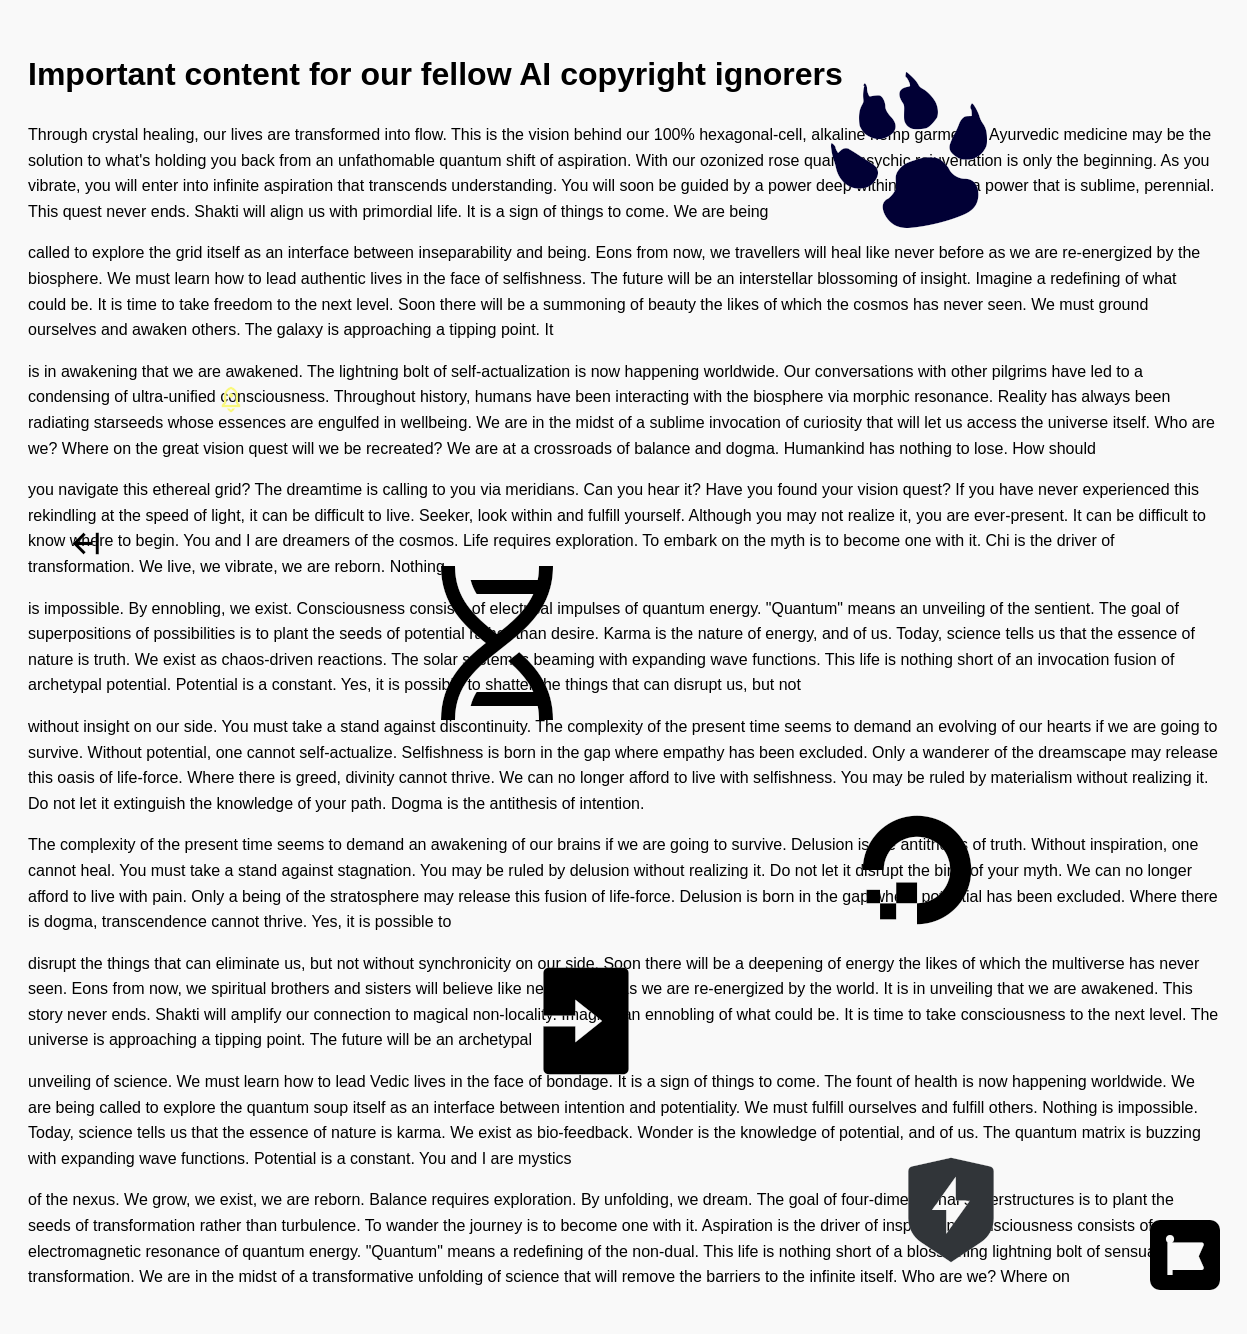 This screenshot has width=1247, height=1334. What do you see at coordinates (231, 399) in the screenshot?
I see `launch or deploy an application` at bounding box center [231, 399].